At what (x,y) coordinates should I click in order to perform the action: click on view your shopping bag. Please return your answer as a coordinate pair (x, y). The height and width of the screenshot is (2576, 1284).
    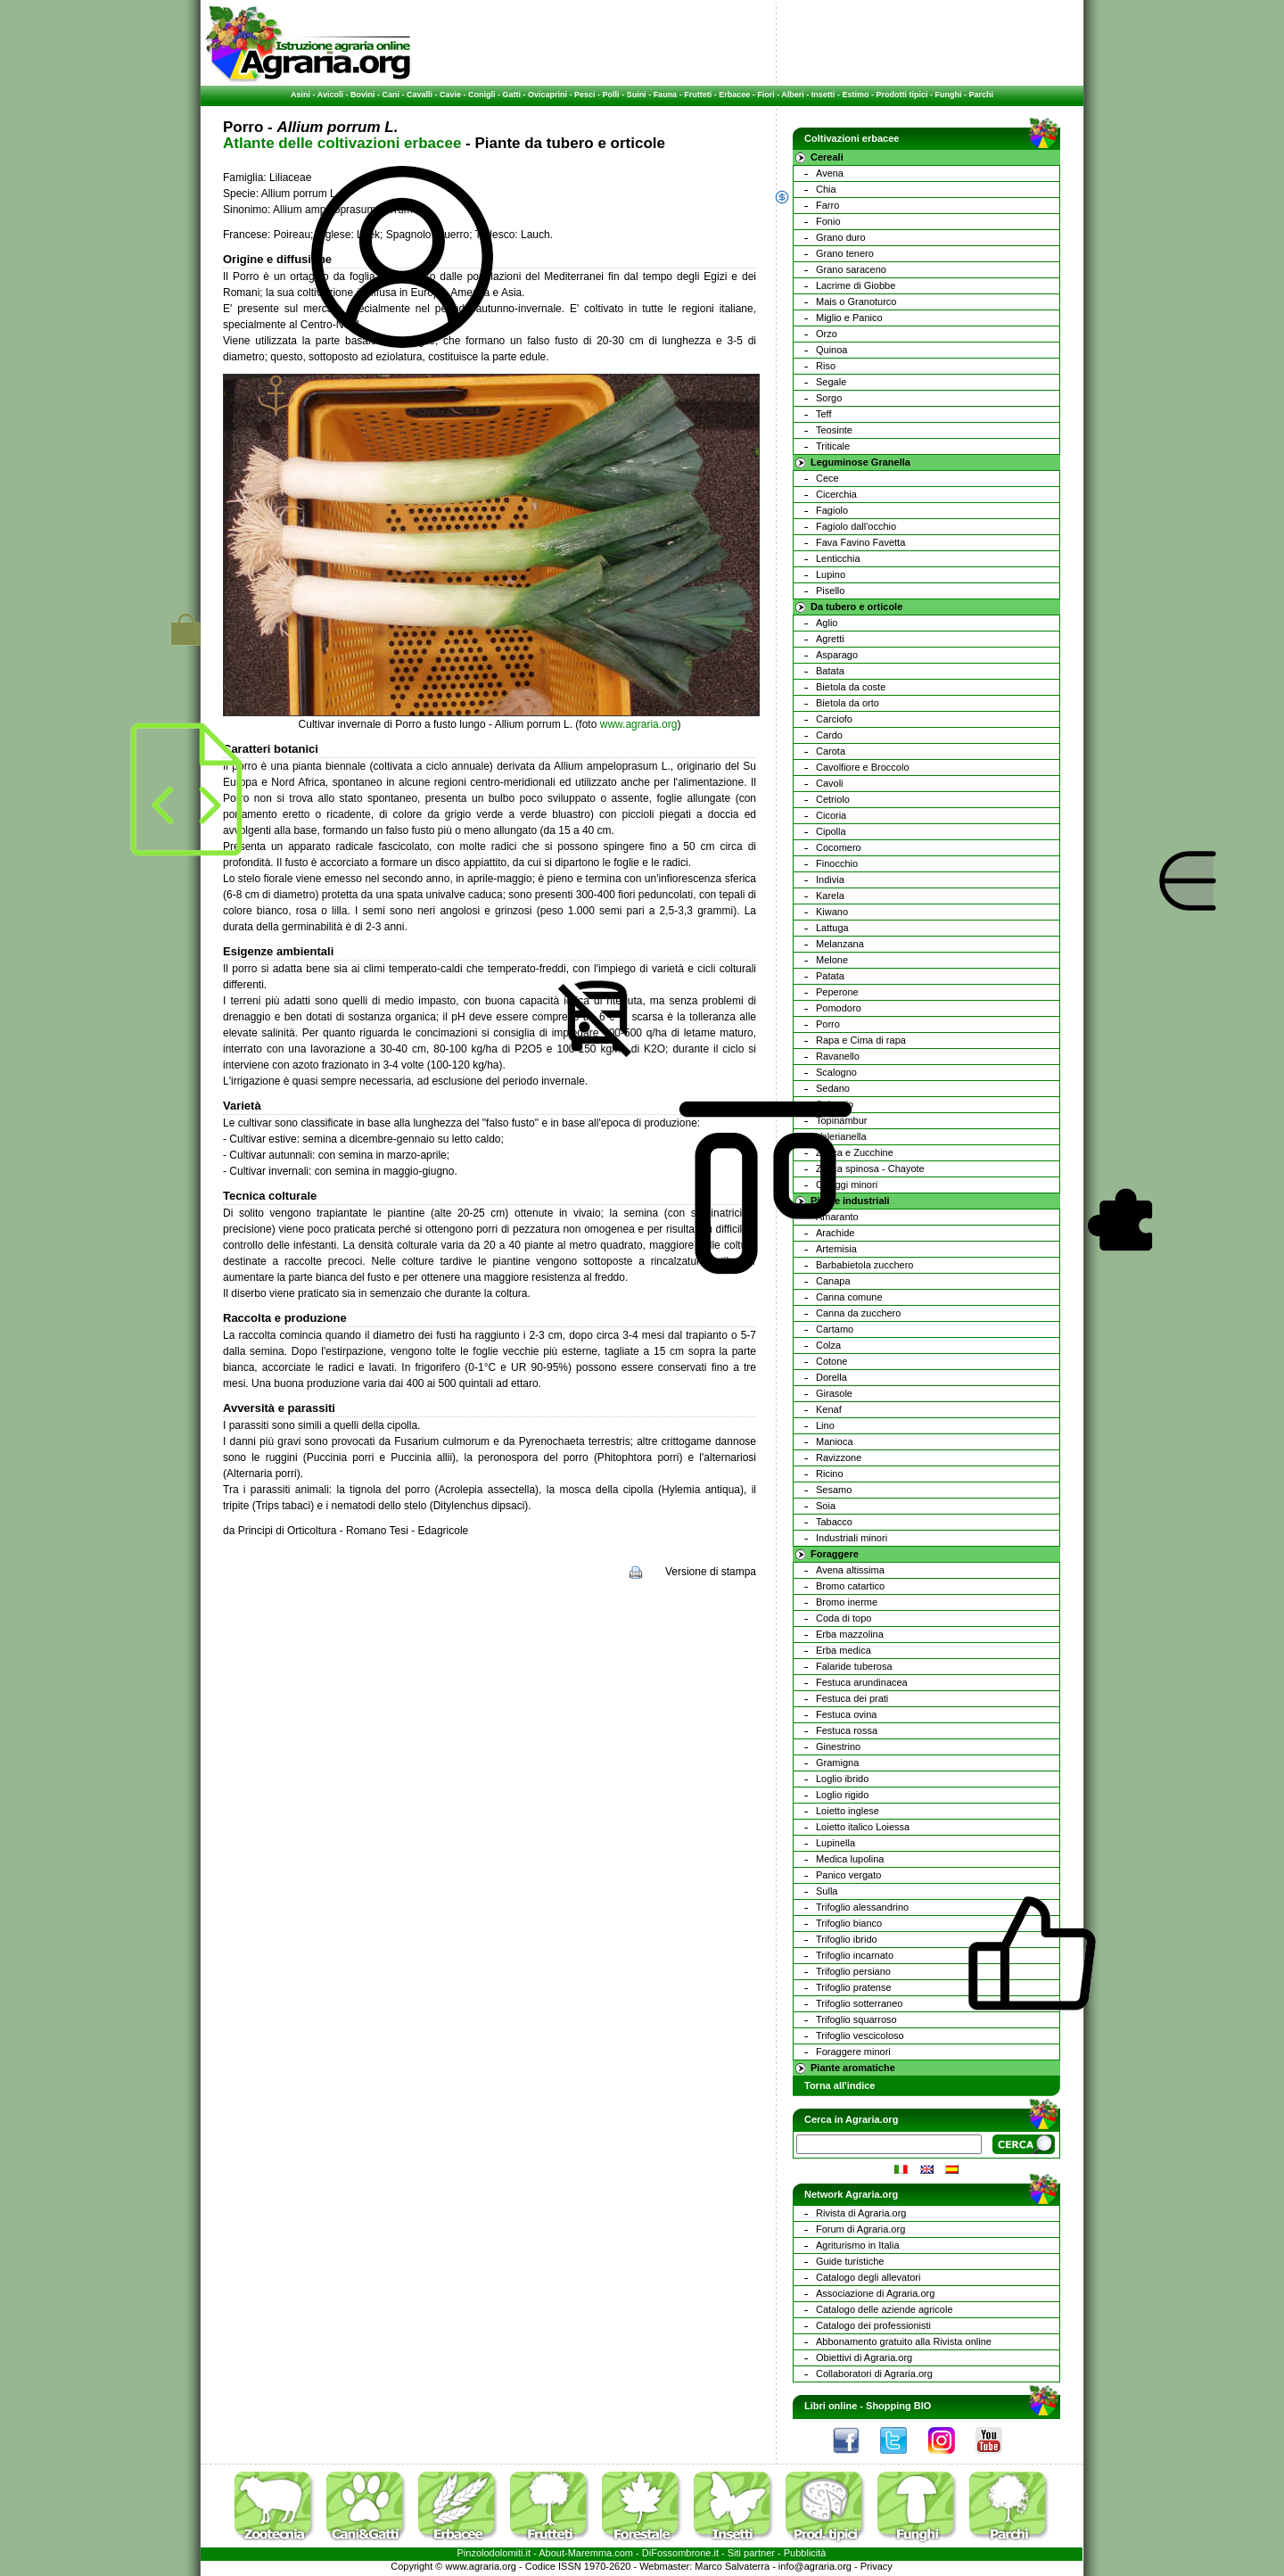
    Looking at the image, I should click on (185, 629).